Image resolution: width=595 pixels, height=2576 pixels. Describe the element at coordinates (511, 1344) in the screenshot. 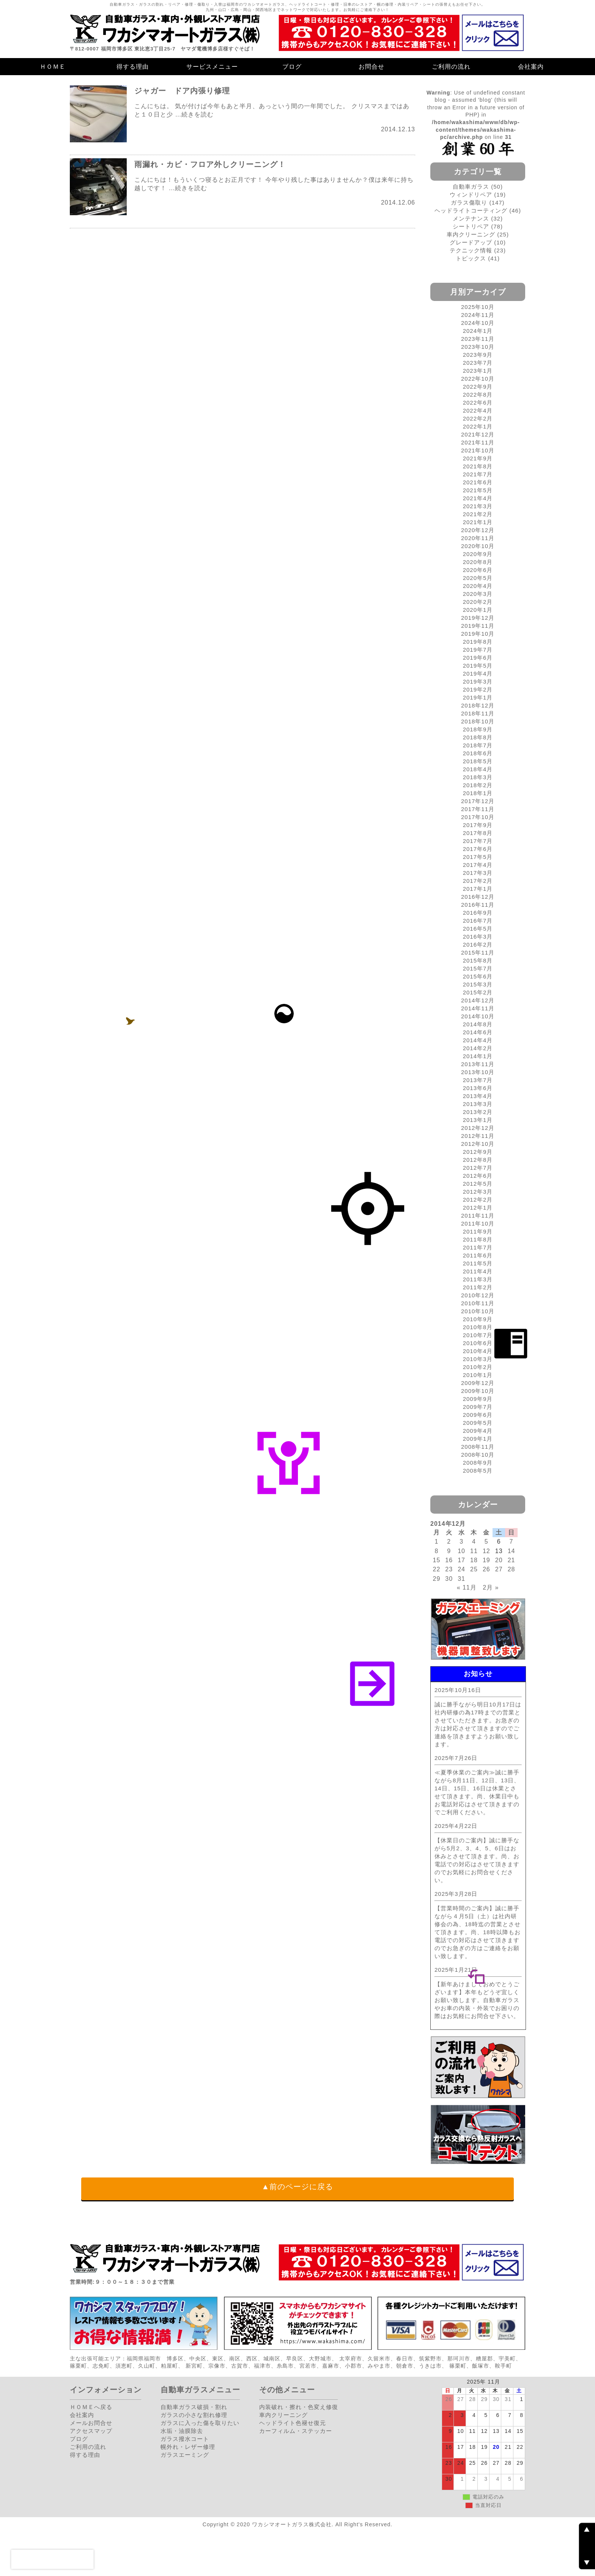

I see `open reading mode or e-reader` at that location.